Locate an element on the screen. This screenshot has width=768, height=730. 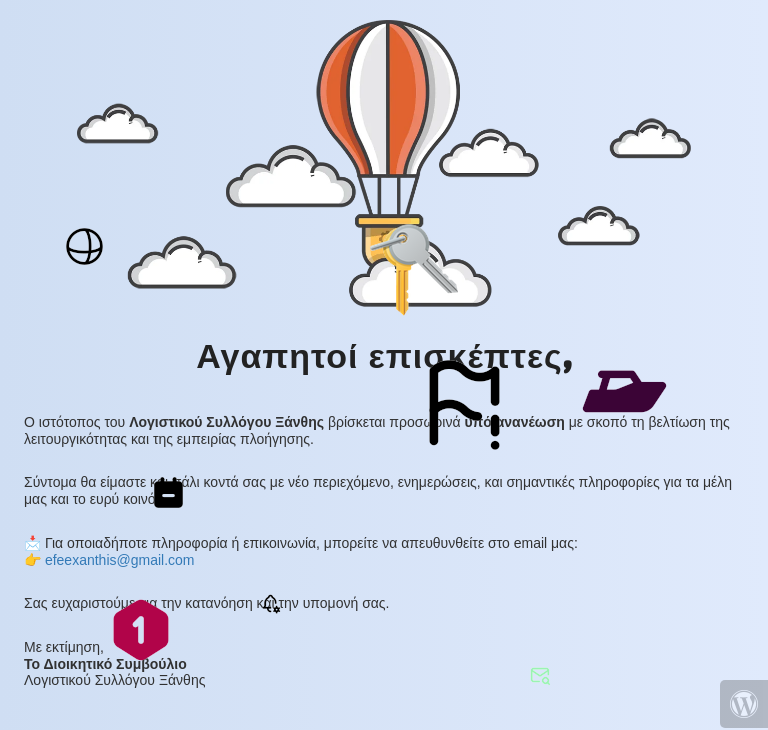
report or flag content with an urgent issue is located at coordinates (464, 401).